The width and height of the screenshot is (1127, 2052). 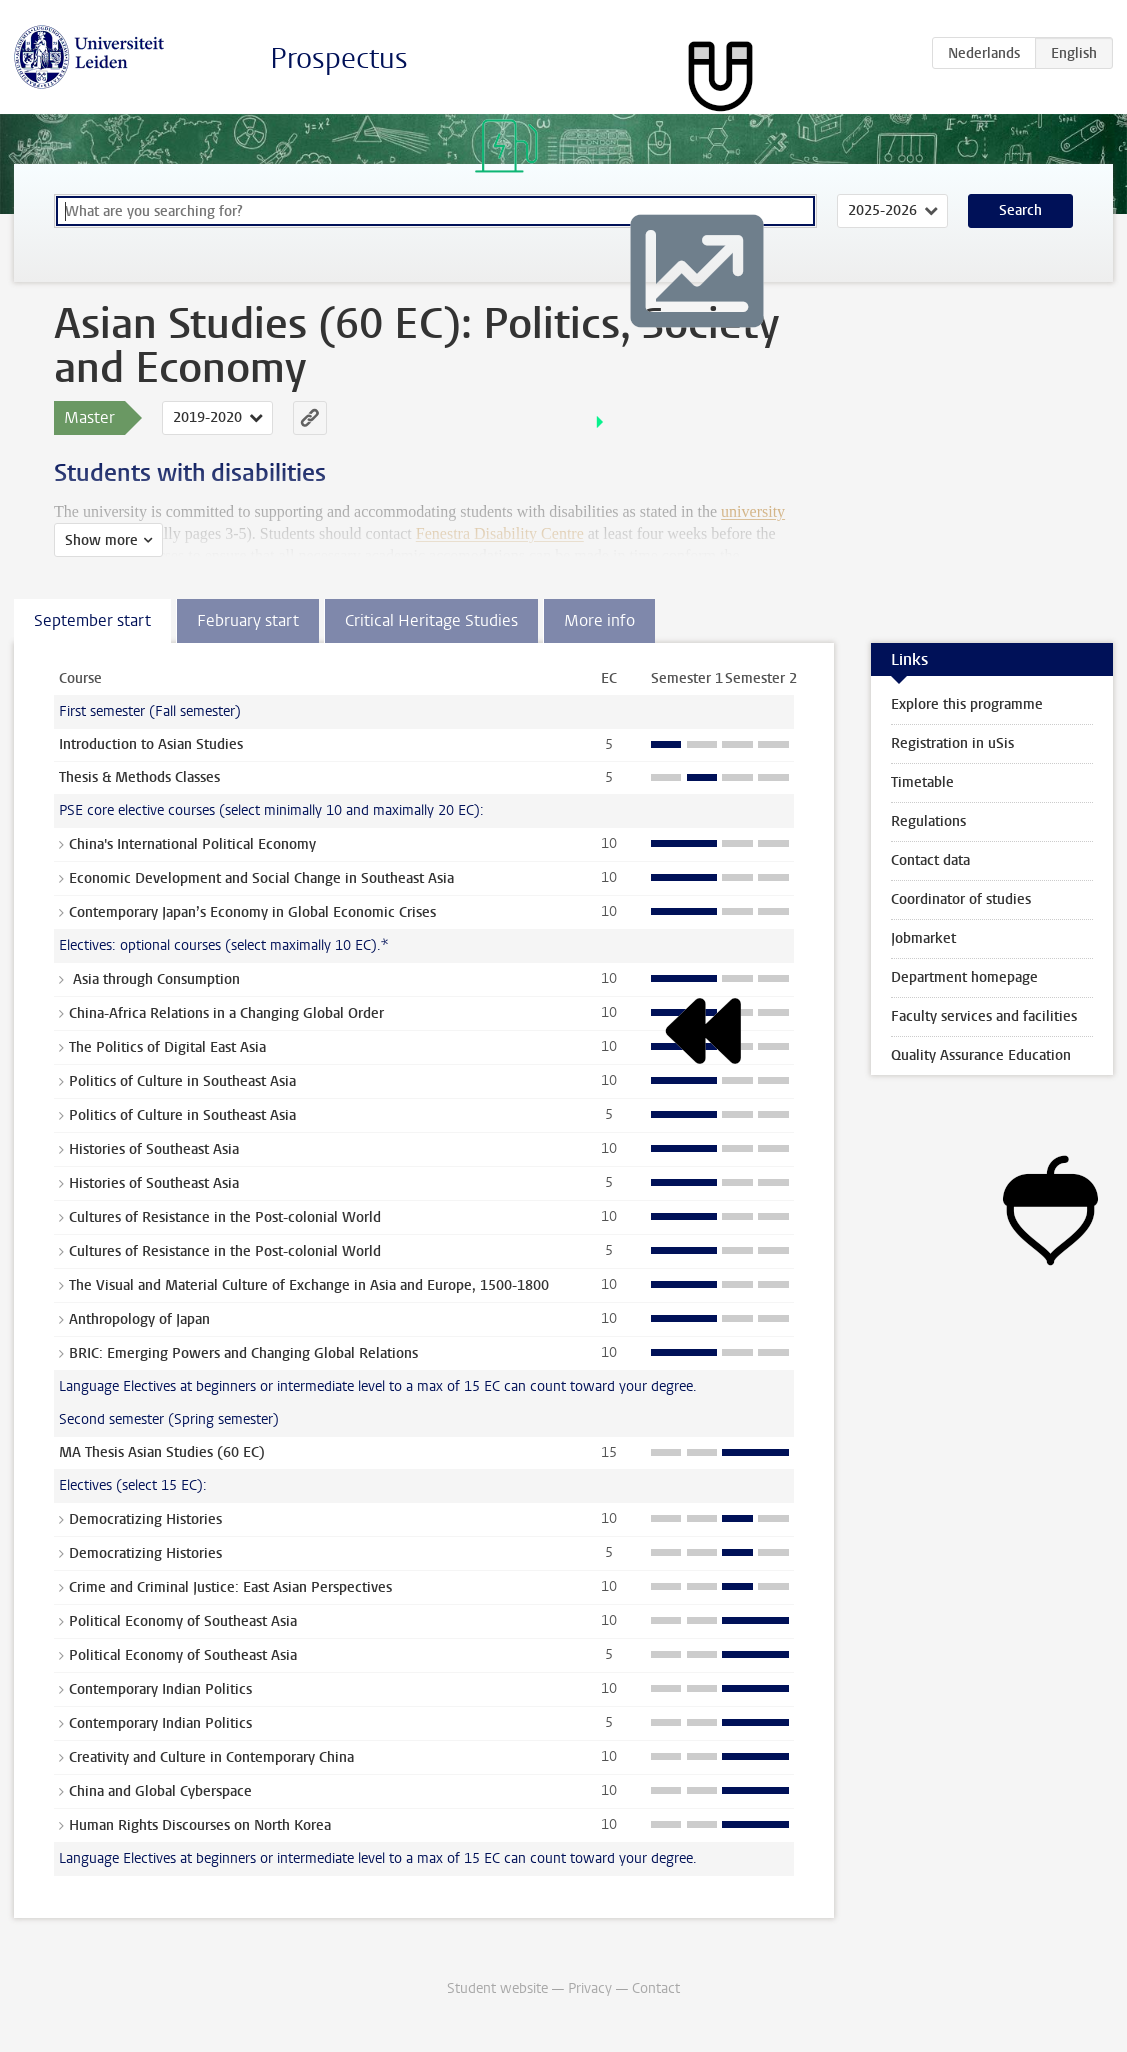 I want to click on access nature or outdoor-related content, so click(x=1050, y=1210).